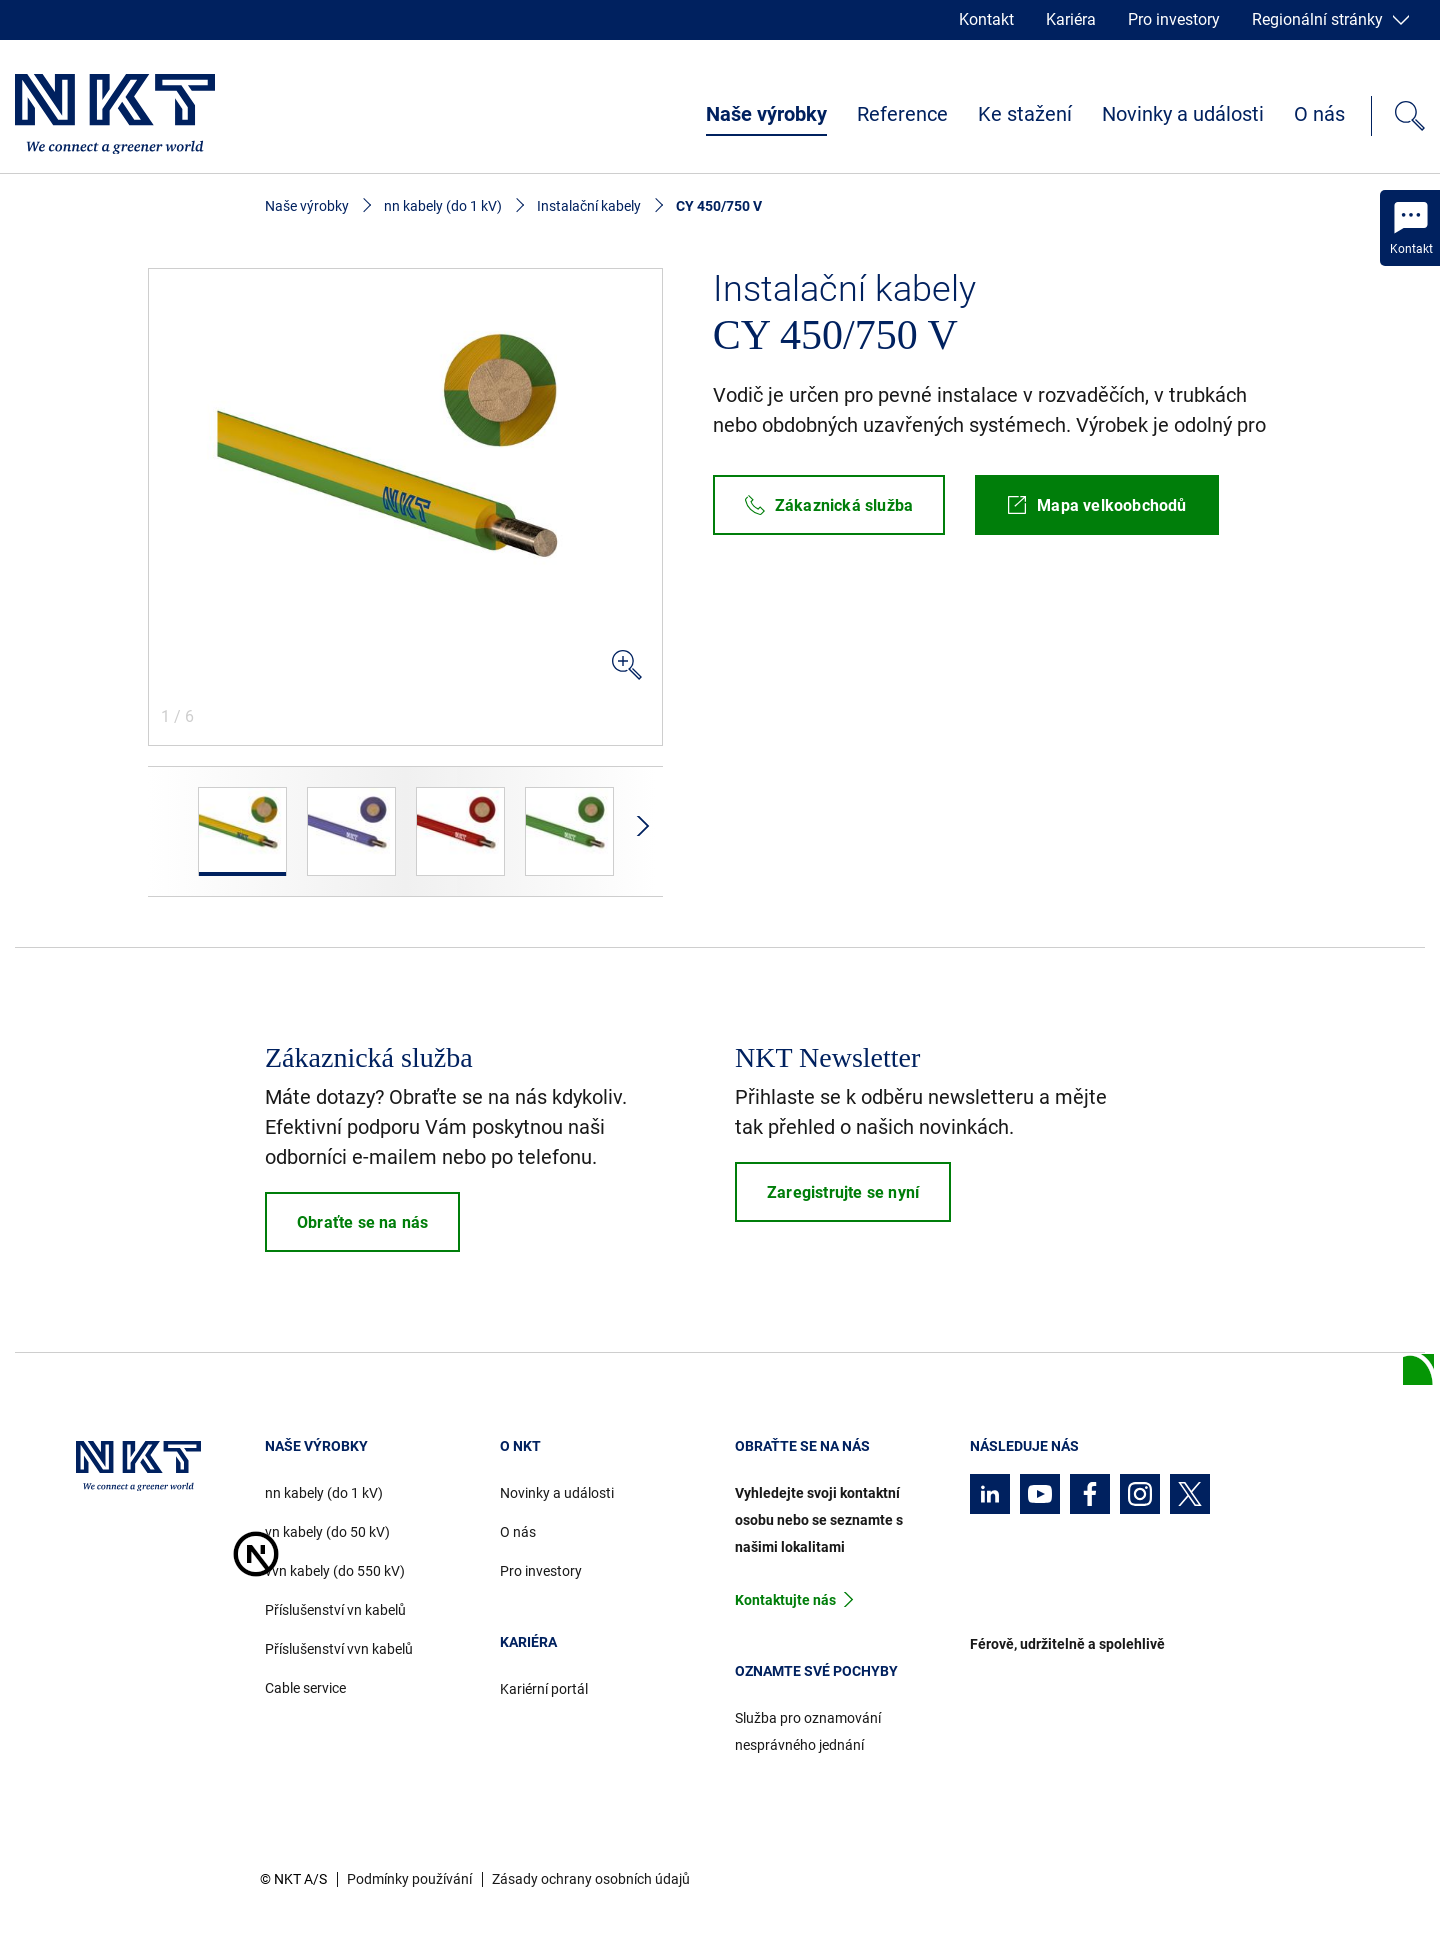 Image resolution: width=1440 pixels, height=1933 pixels. Describe the element at coordinates (256, 1554) in the screenshot. I see `Next.js framework logo` at that location.